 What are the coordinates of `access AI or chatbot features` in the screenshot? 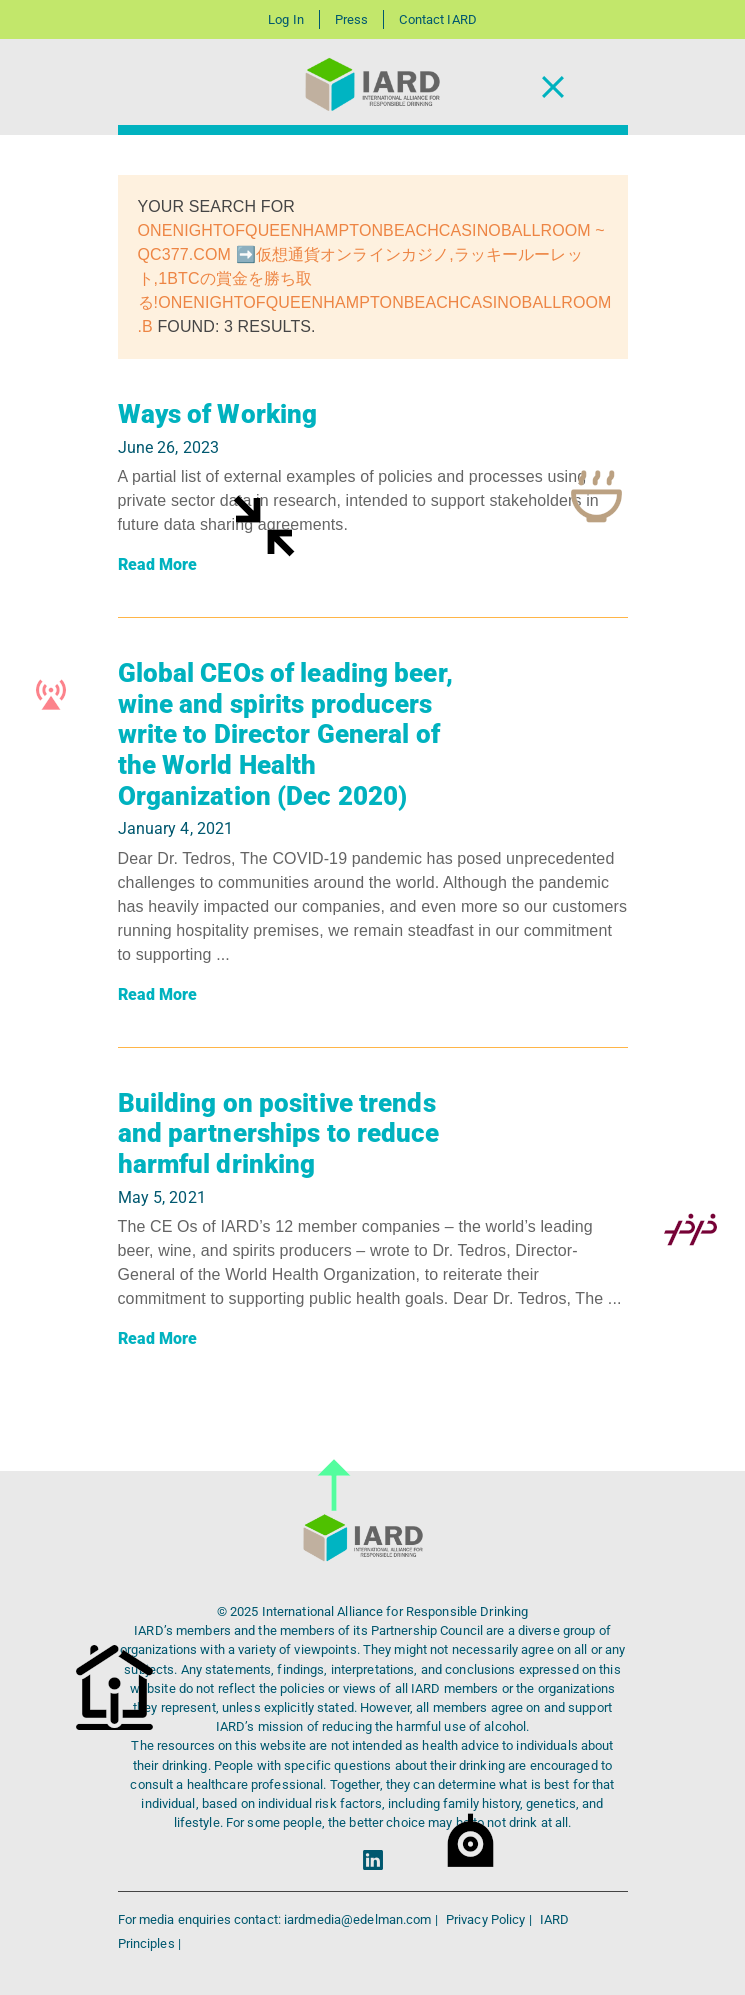 It's located at (470, 1841).